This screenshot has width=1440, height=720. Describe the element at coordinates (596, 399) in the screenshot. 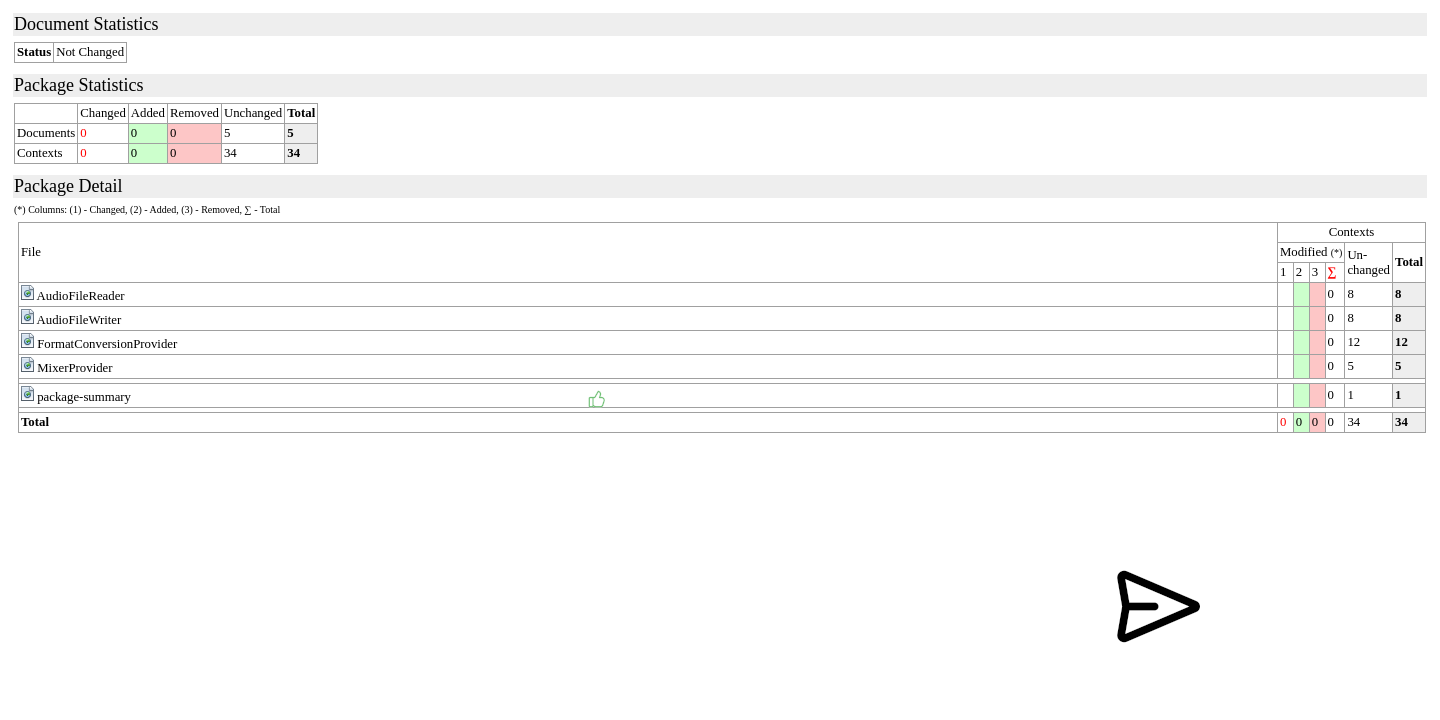

I see `like or upvote content` at that location.